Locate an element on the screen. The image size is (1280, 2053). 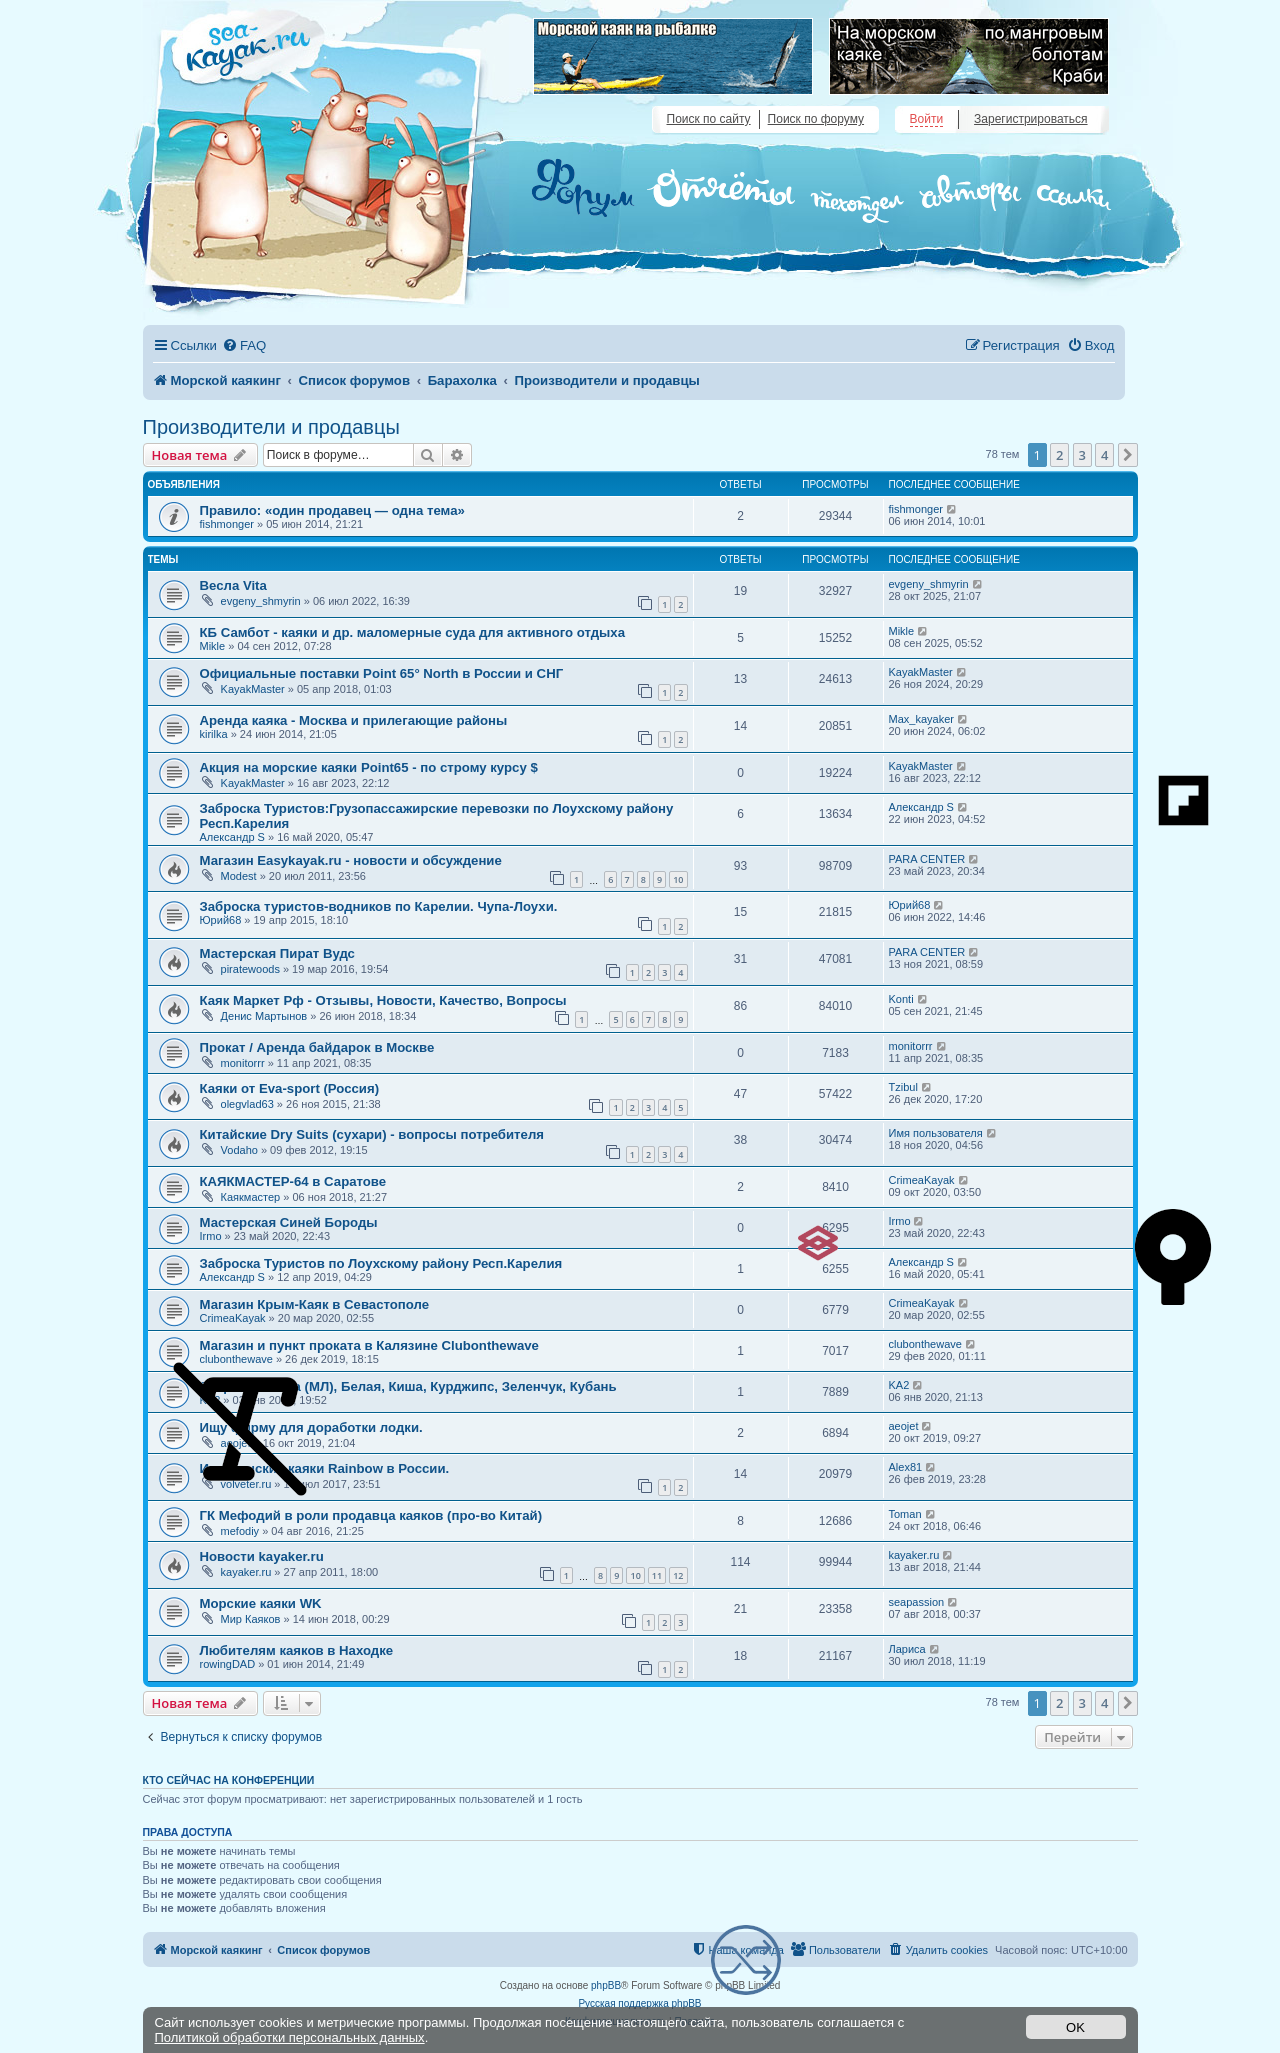
gradio logo - open source machine learning interface framework is located at coordinates (818, 1243).